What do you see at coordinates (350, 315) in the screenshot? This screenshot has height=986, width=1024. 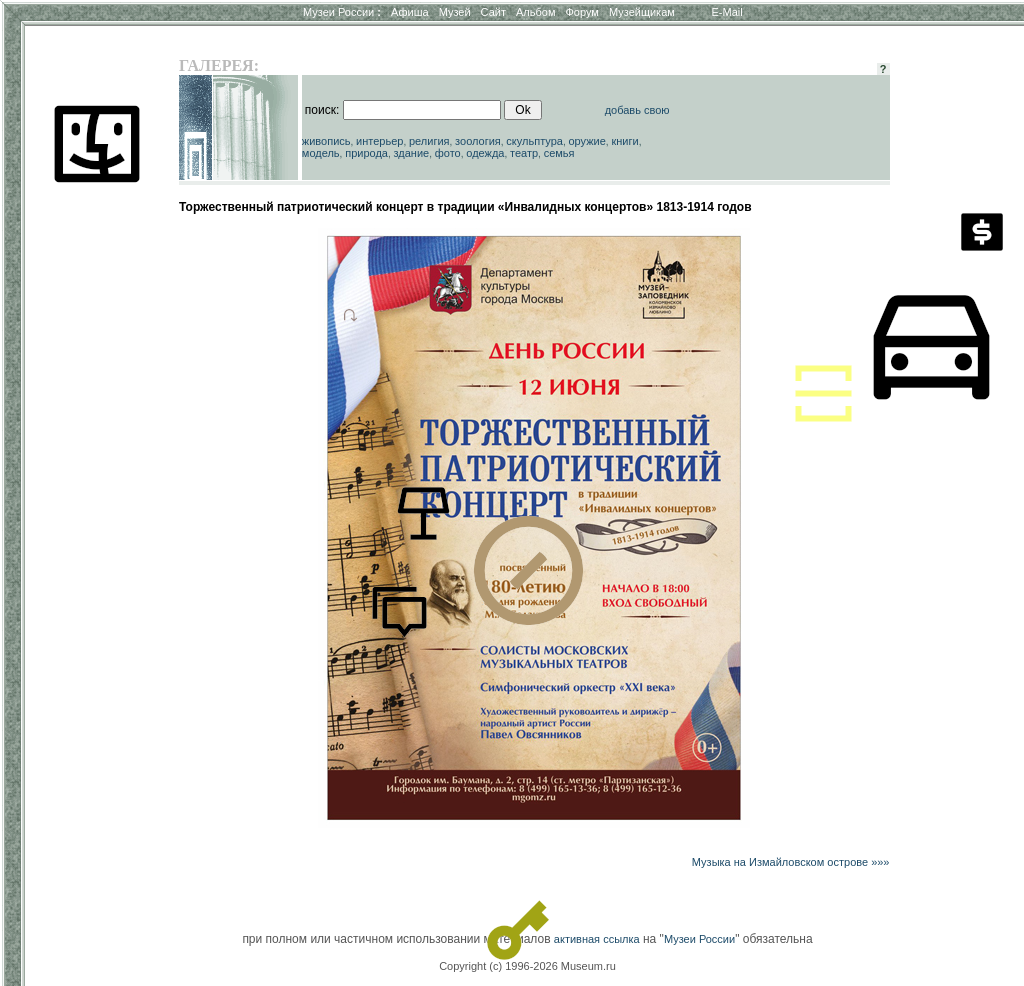 I see `go back to the previous screen or step` at bounding box center [350, 315].